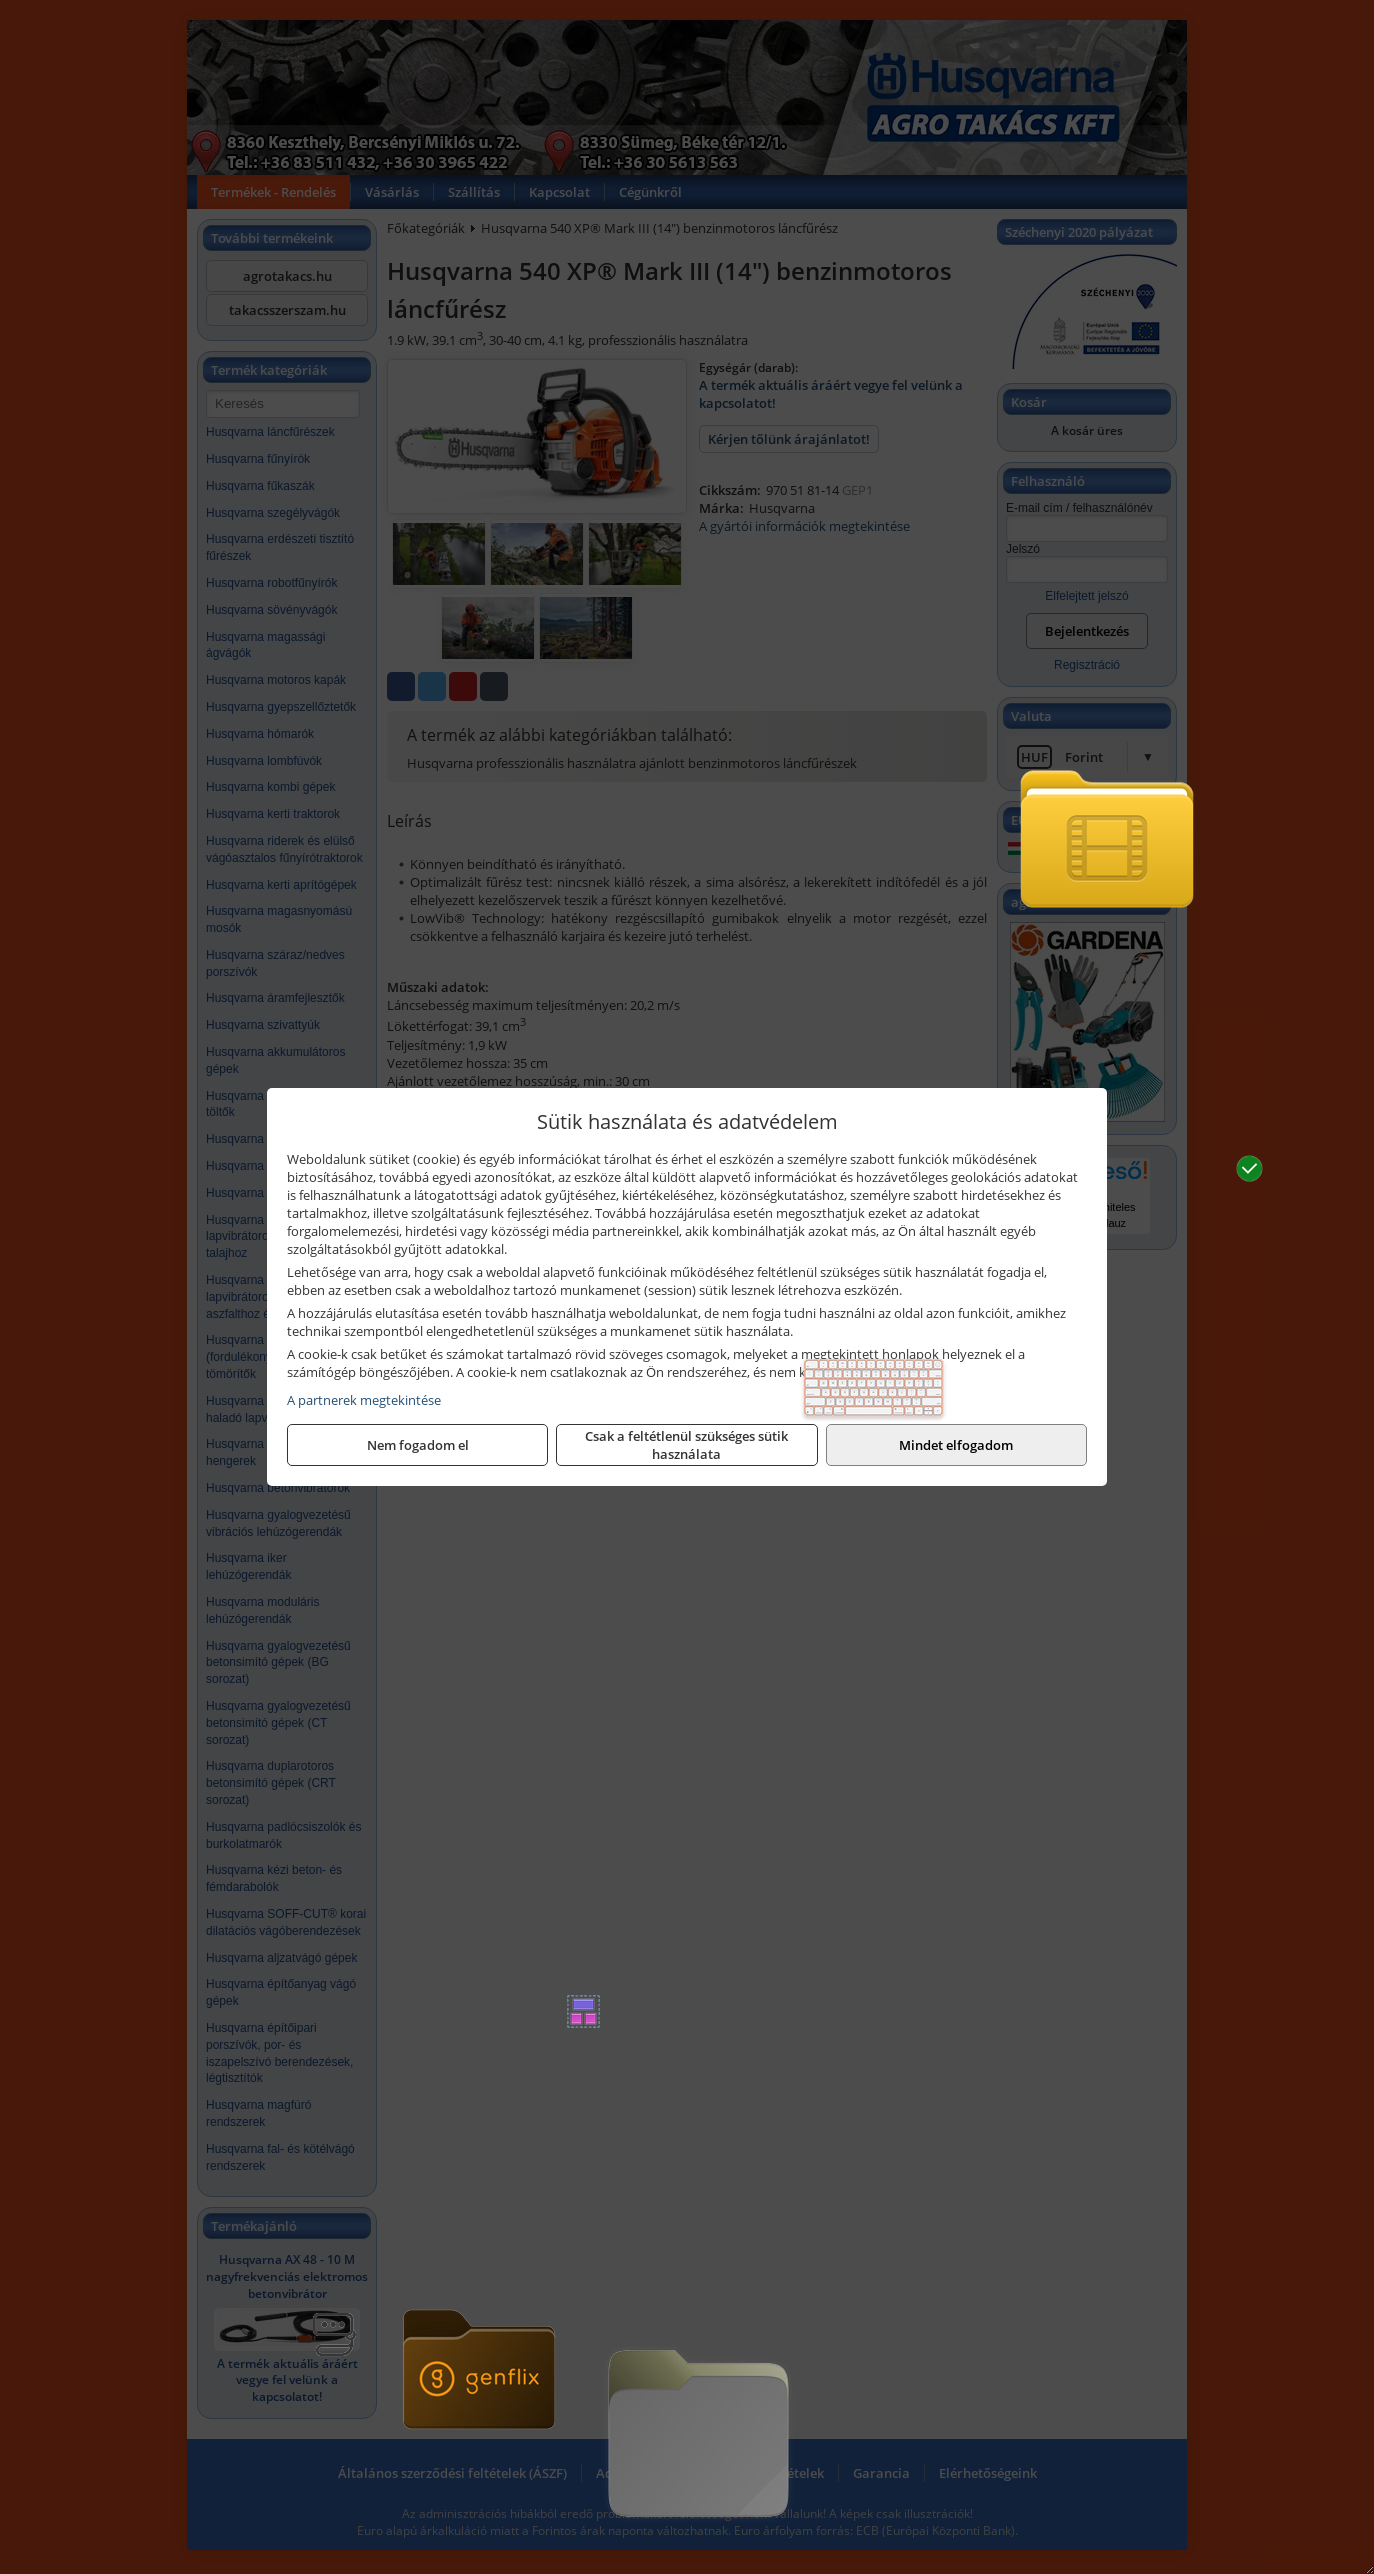  What do you see at coordinates (1249, 1168) in the screenshot?
I see `indicates file is synced and shared successfully` at bounding box center [1249, 1168].